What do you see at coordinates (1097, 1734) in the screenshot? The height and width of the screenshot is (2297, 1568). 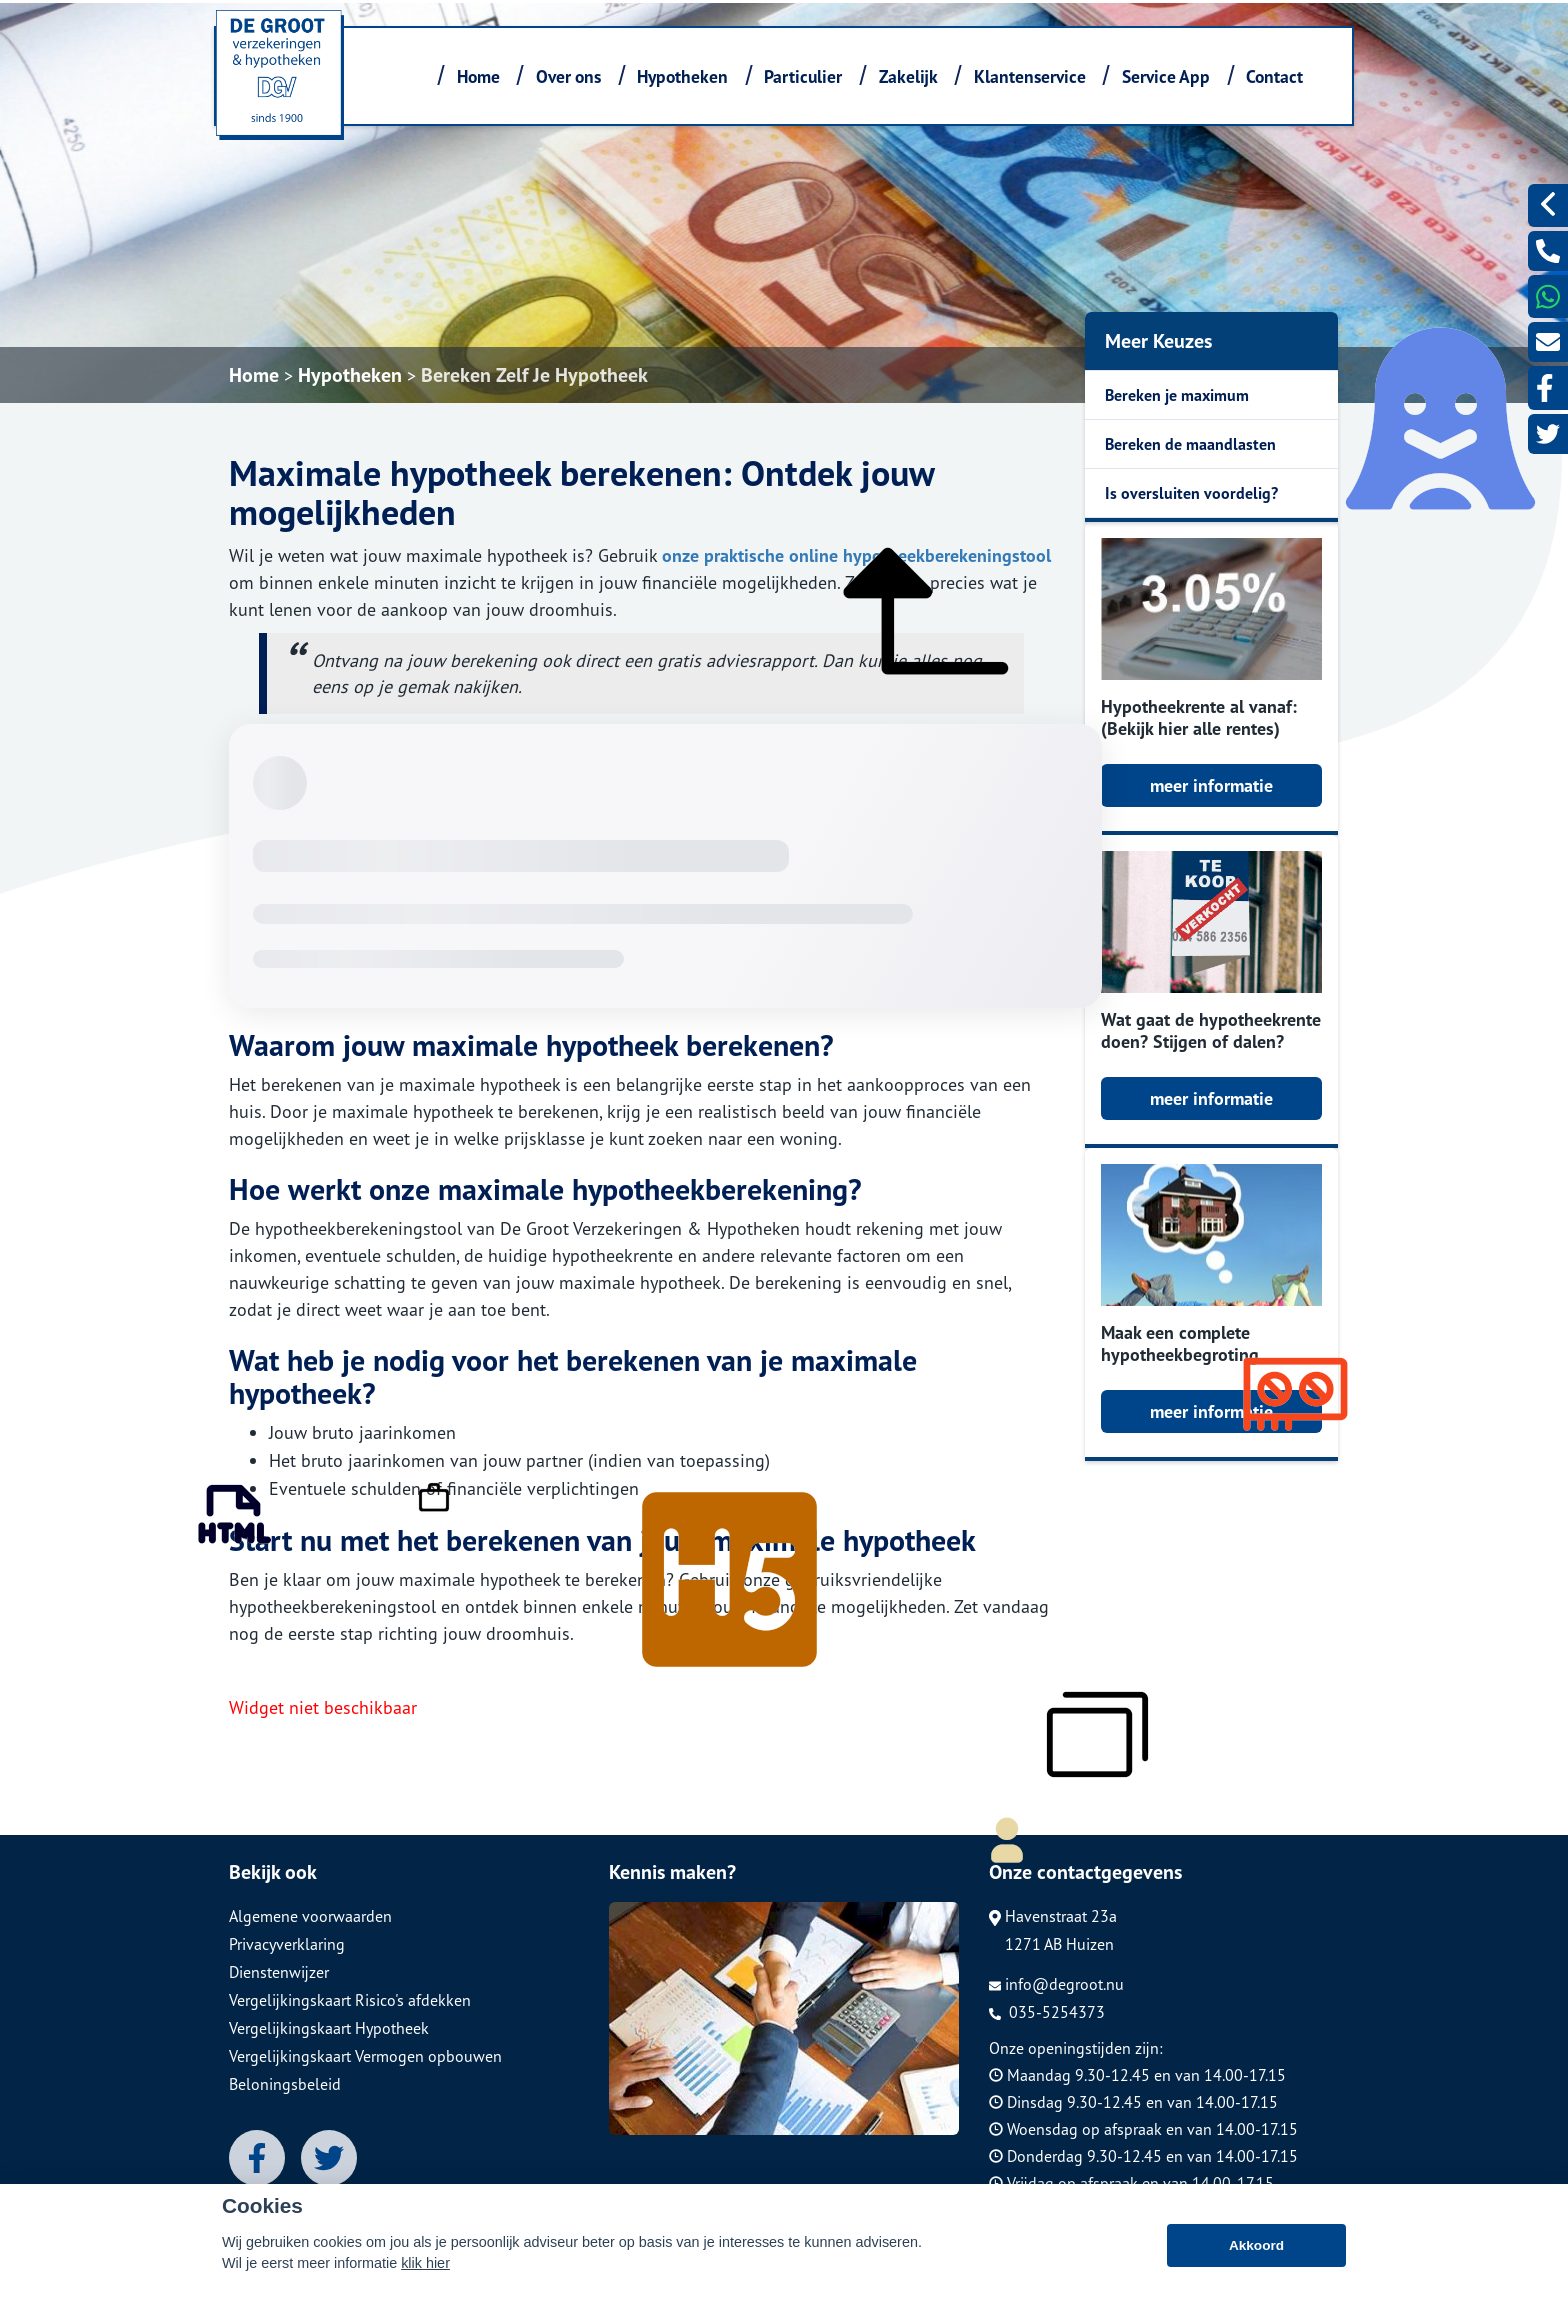 I see `view stacked cards or layers` at bounding box center [1097, 1734].